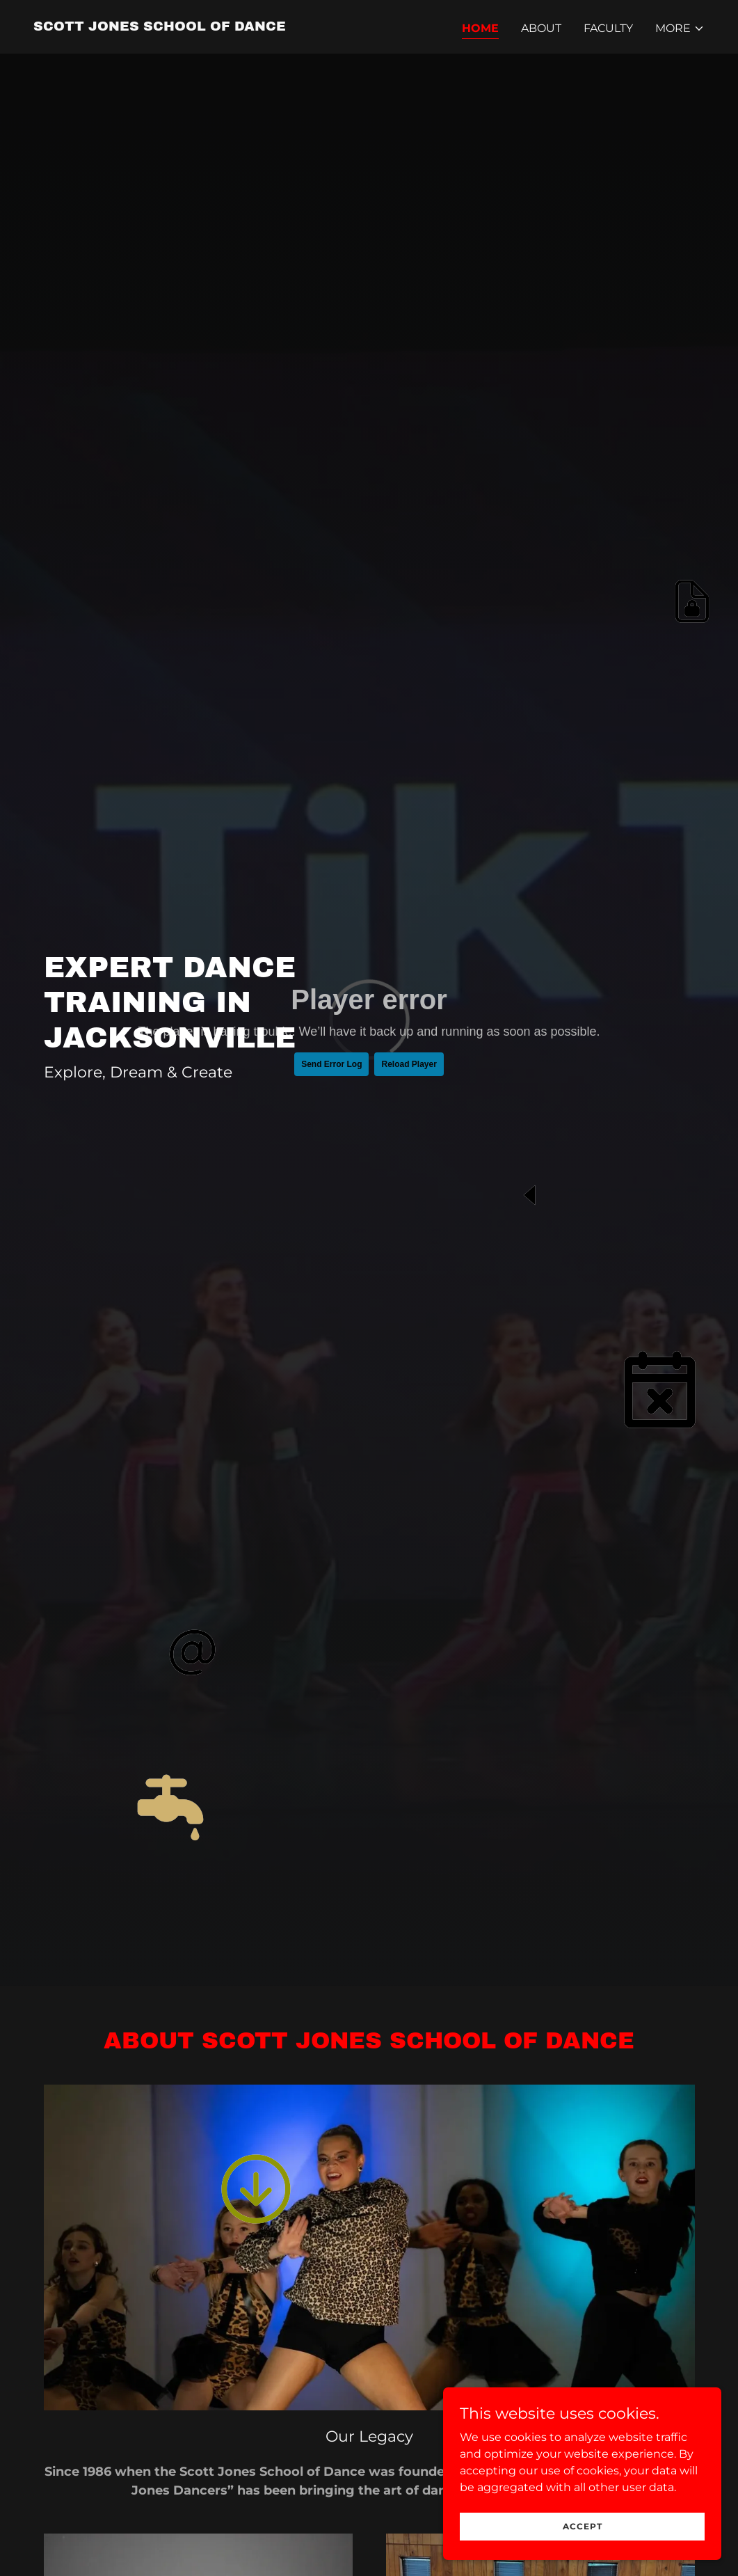 The width and height of the screenshot is (738, 2576). Describe the element at coordinates (170, 1803) in the screenshot. I see `access water or plumbing settings` at that location.